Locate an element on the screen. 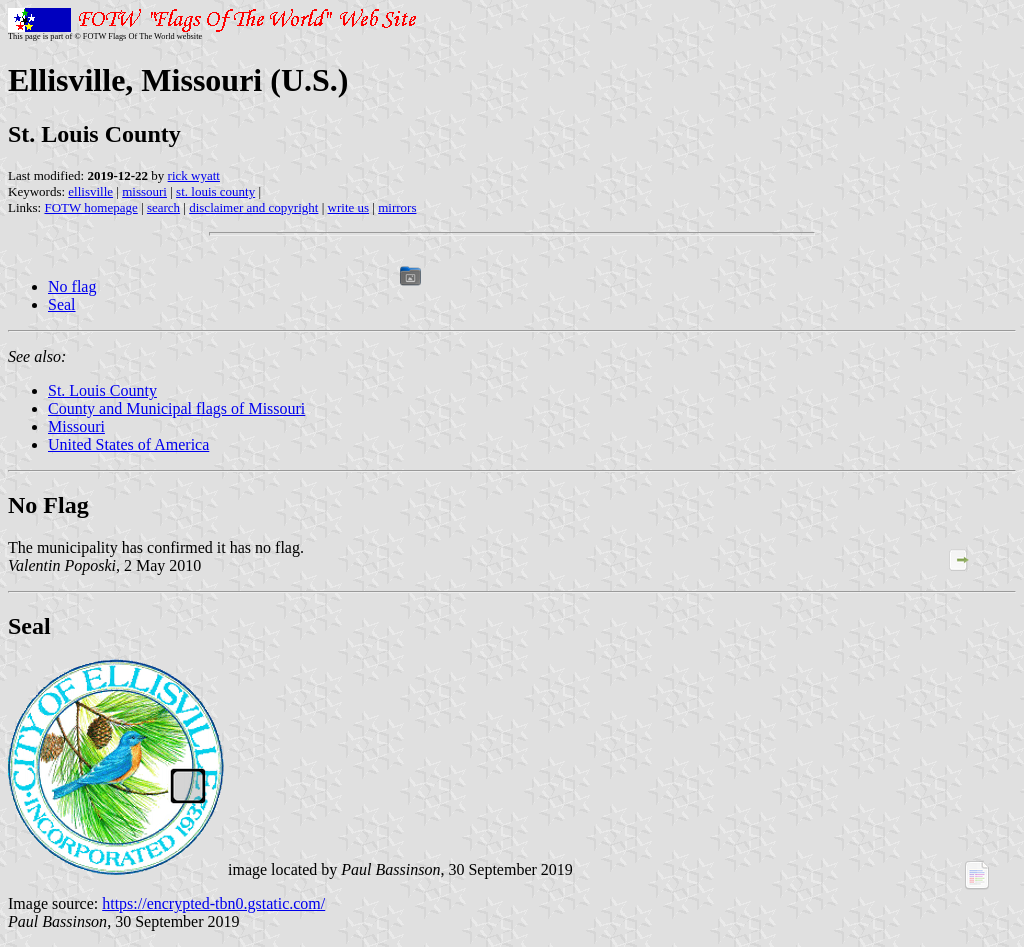  open your pictures folder is located at coordinates (410, 275).